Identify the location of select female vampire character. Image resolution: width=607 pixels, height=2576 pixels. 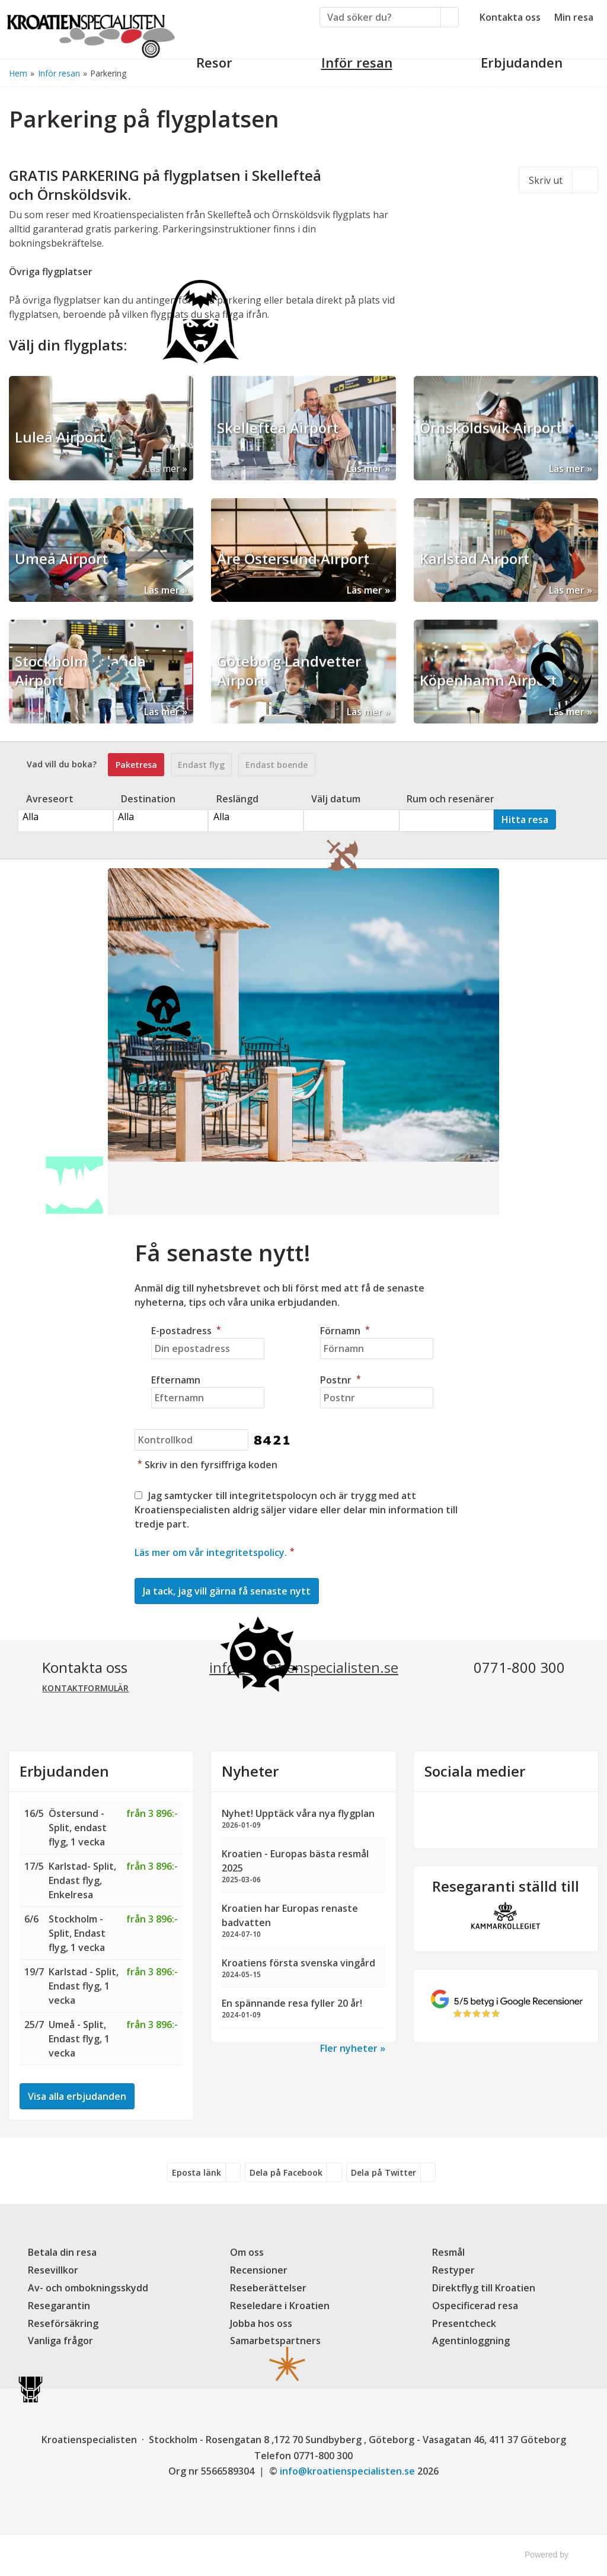
(200, 321).